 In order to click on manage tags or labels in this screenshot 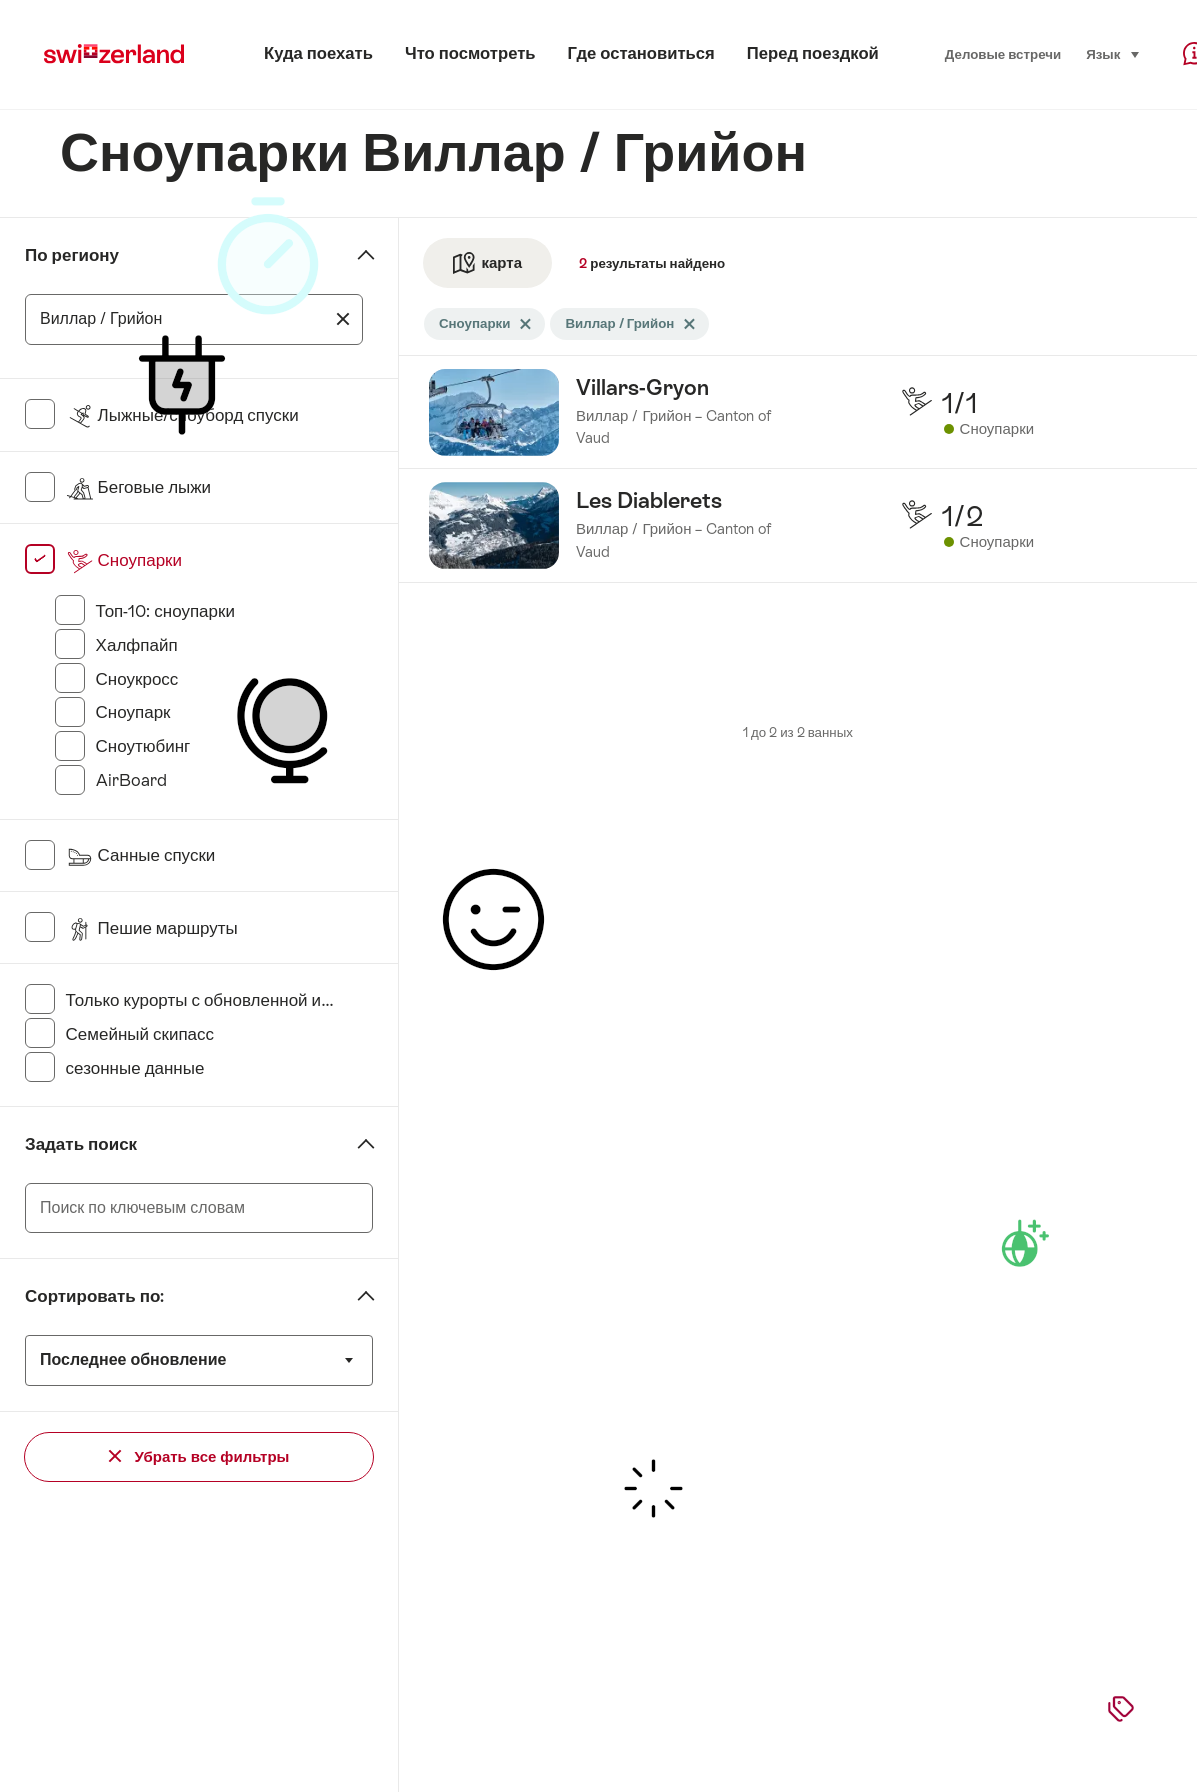, I will do `click(1121, 1709)`.